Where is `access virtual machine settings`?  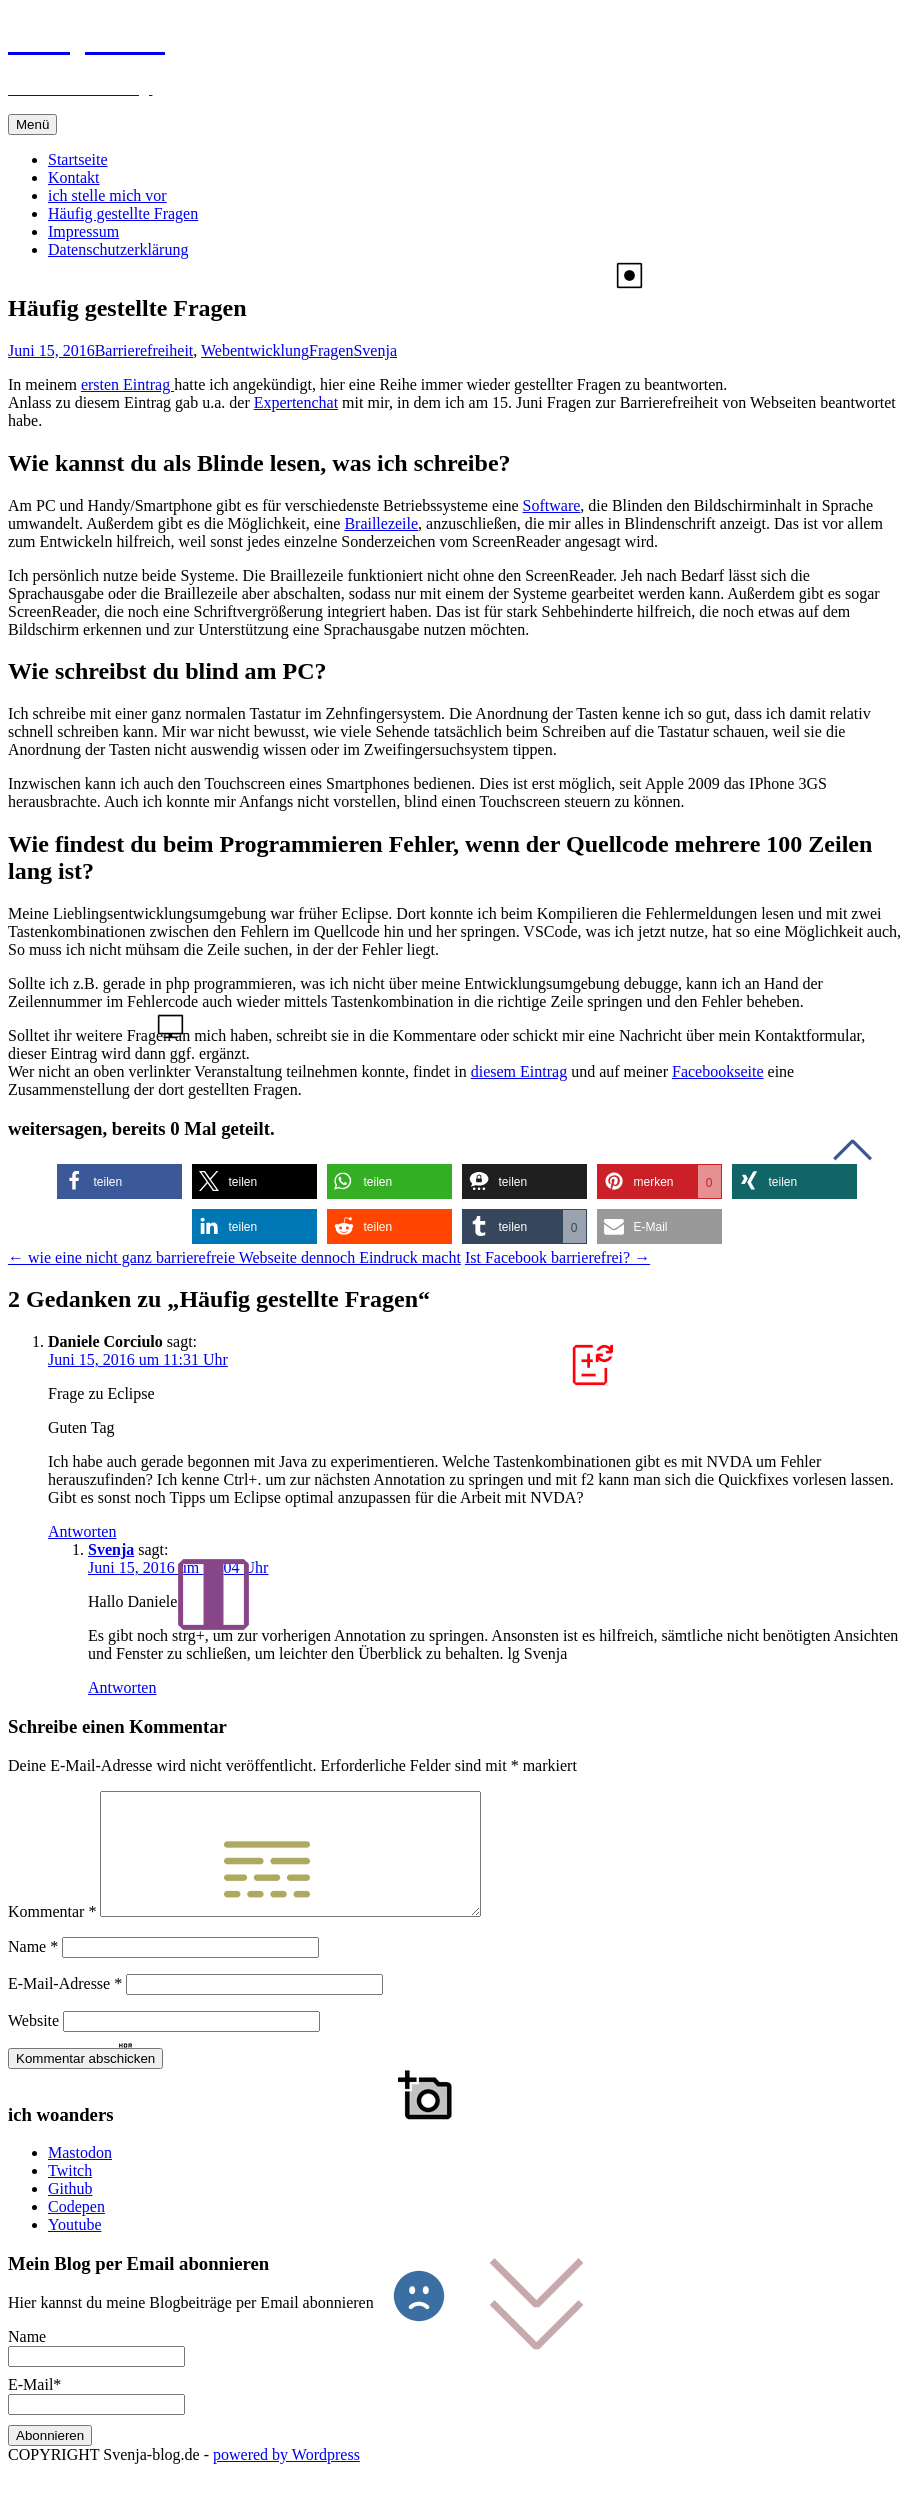 access virtual machine settings is located at coordinates (170, 1025).